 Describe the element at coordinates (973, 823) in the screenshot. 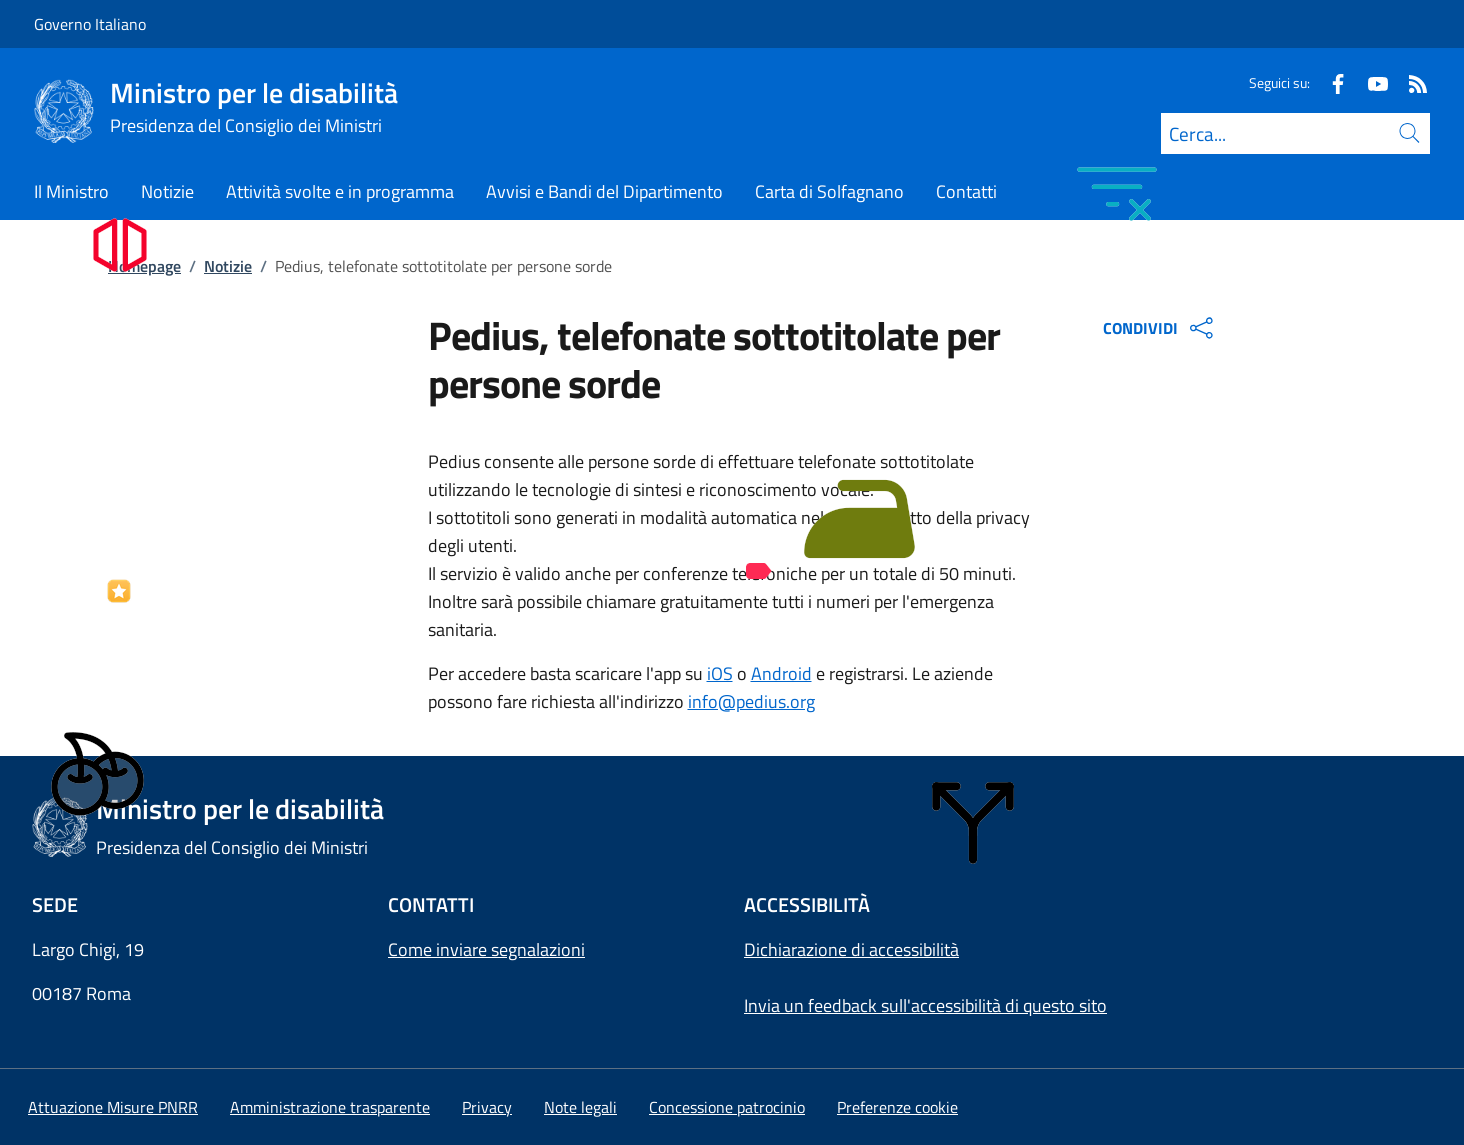

I see `split into two paths or options` at that location.